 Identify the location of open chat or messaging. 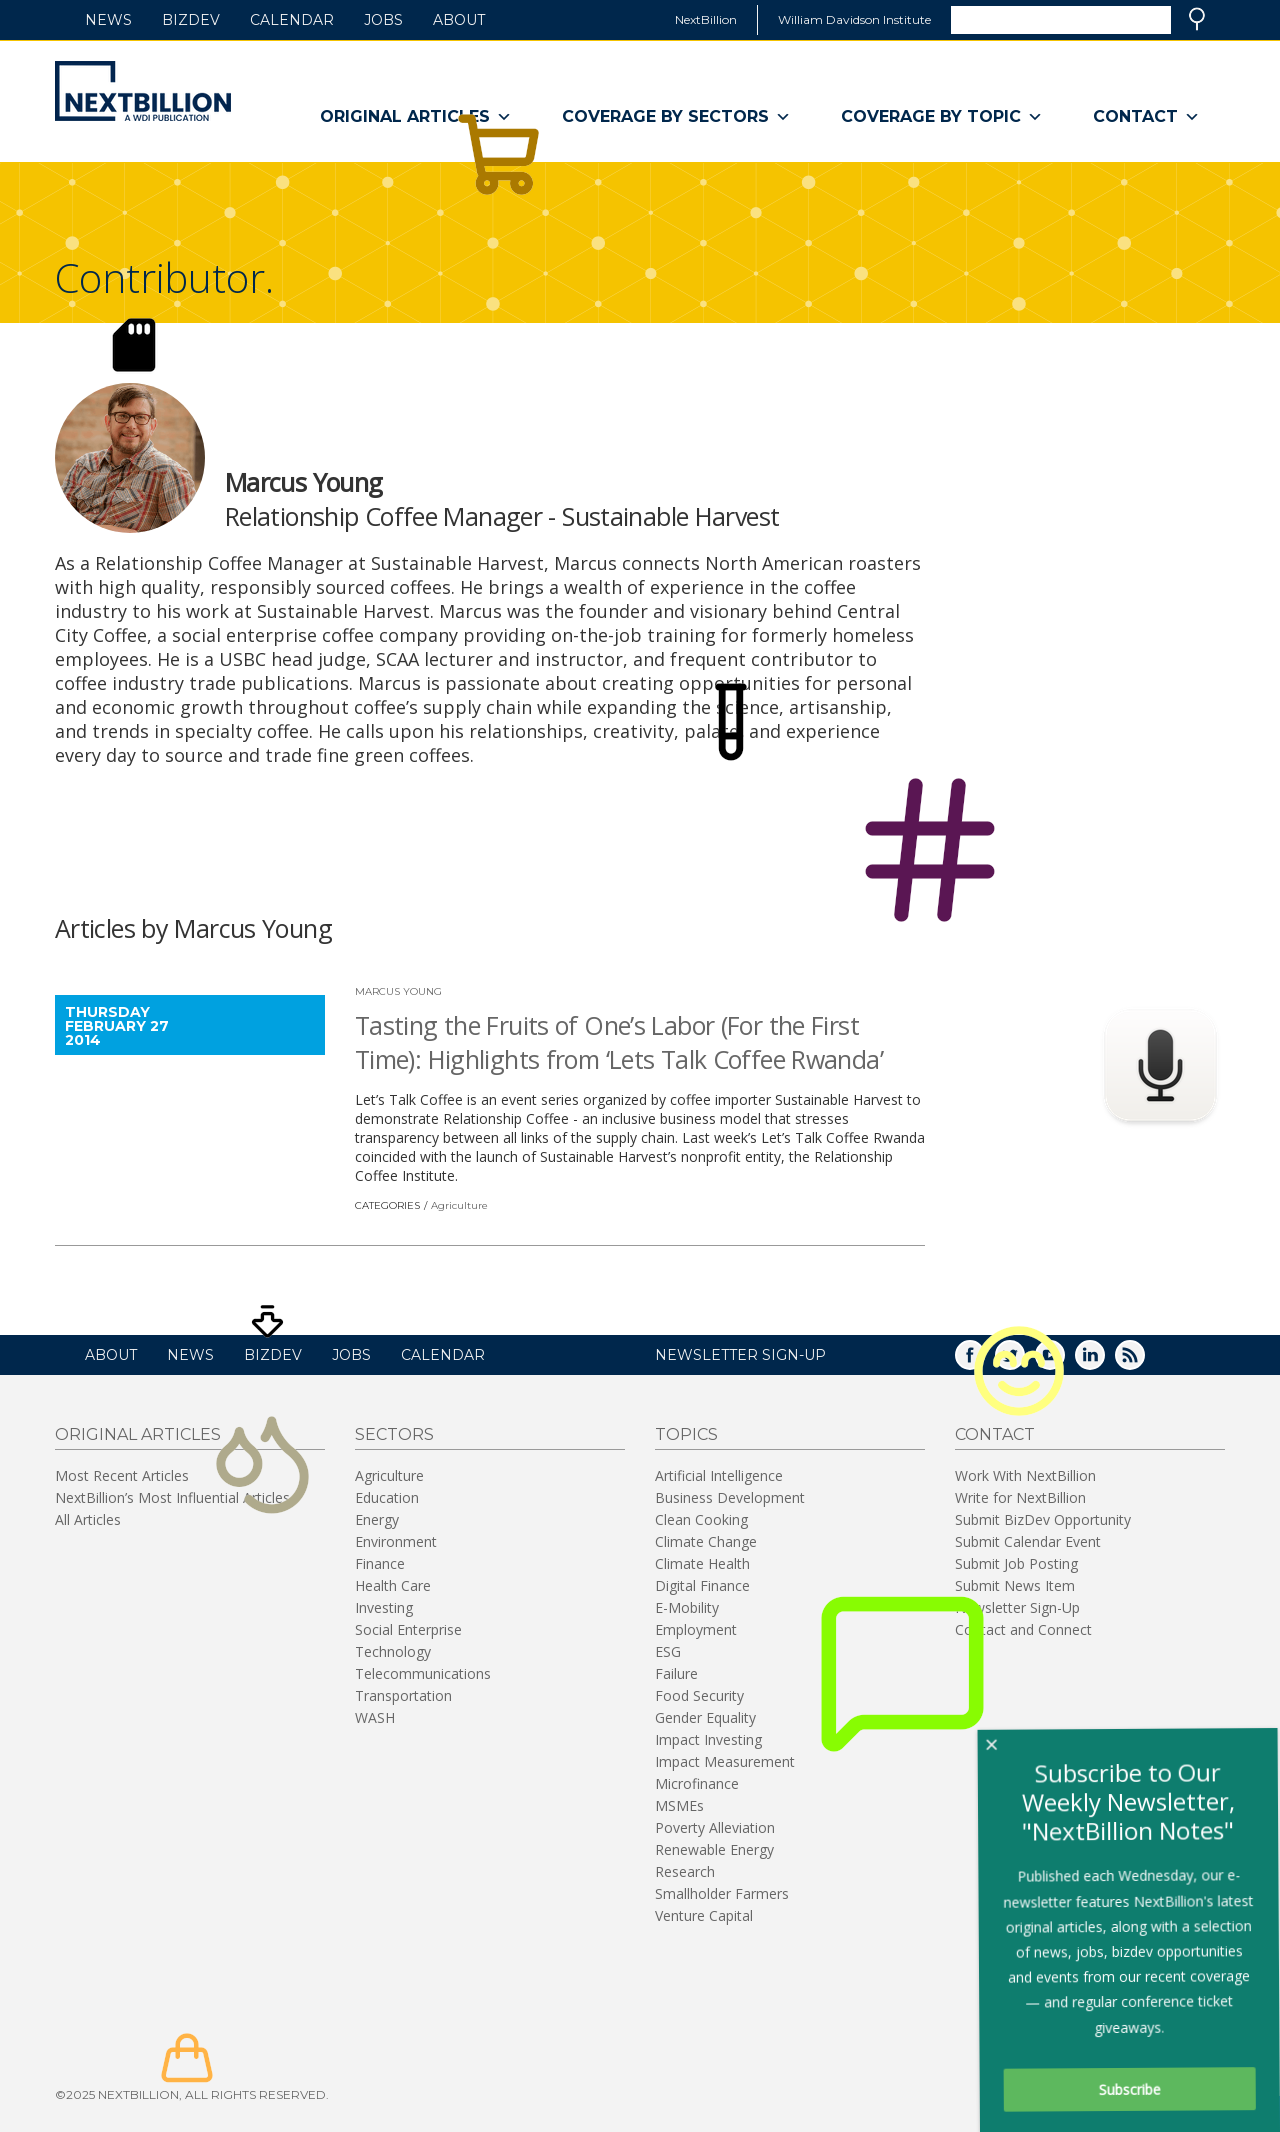
(902, 1670).